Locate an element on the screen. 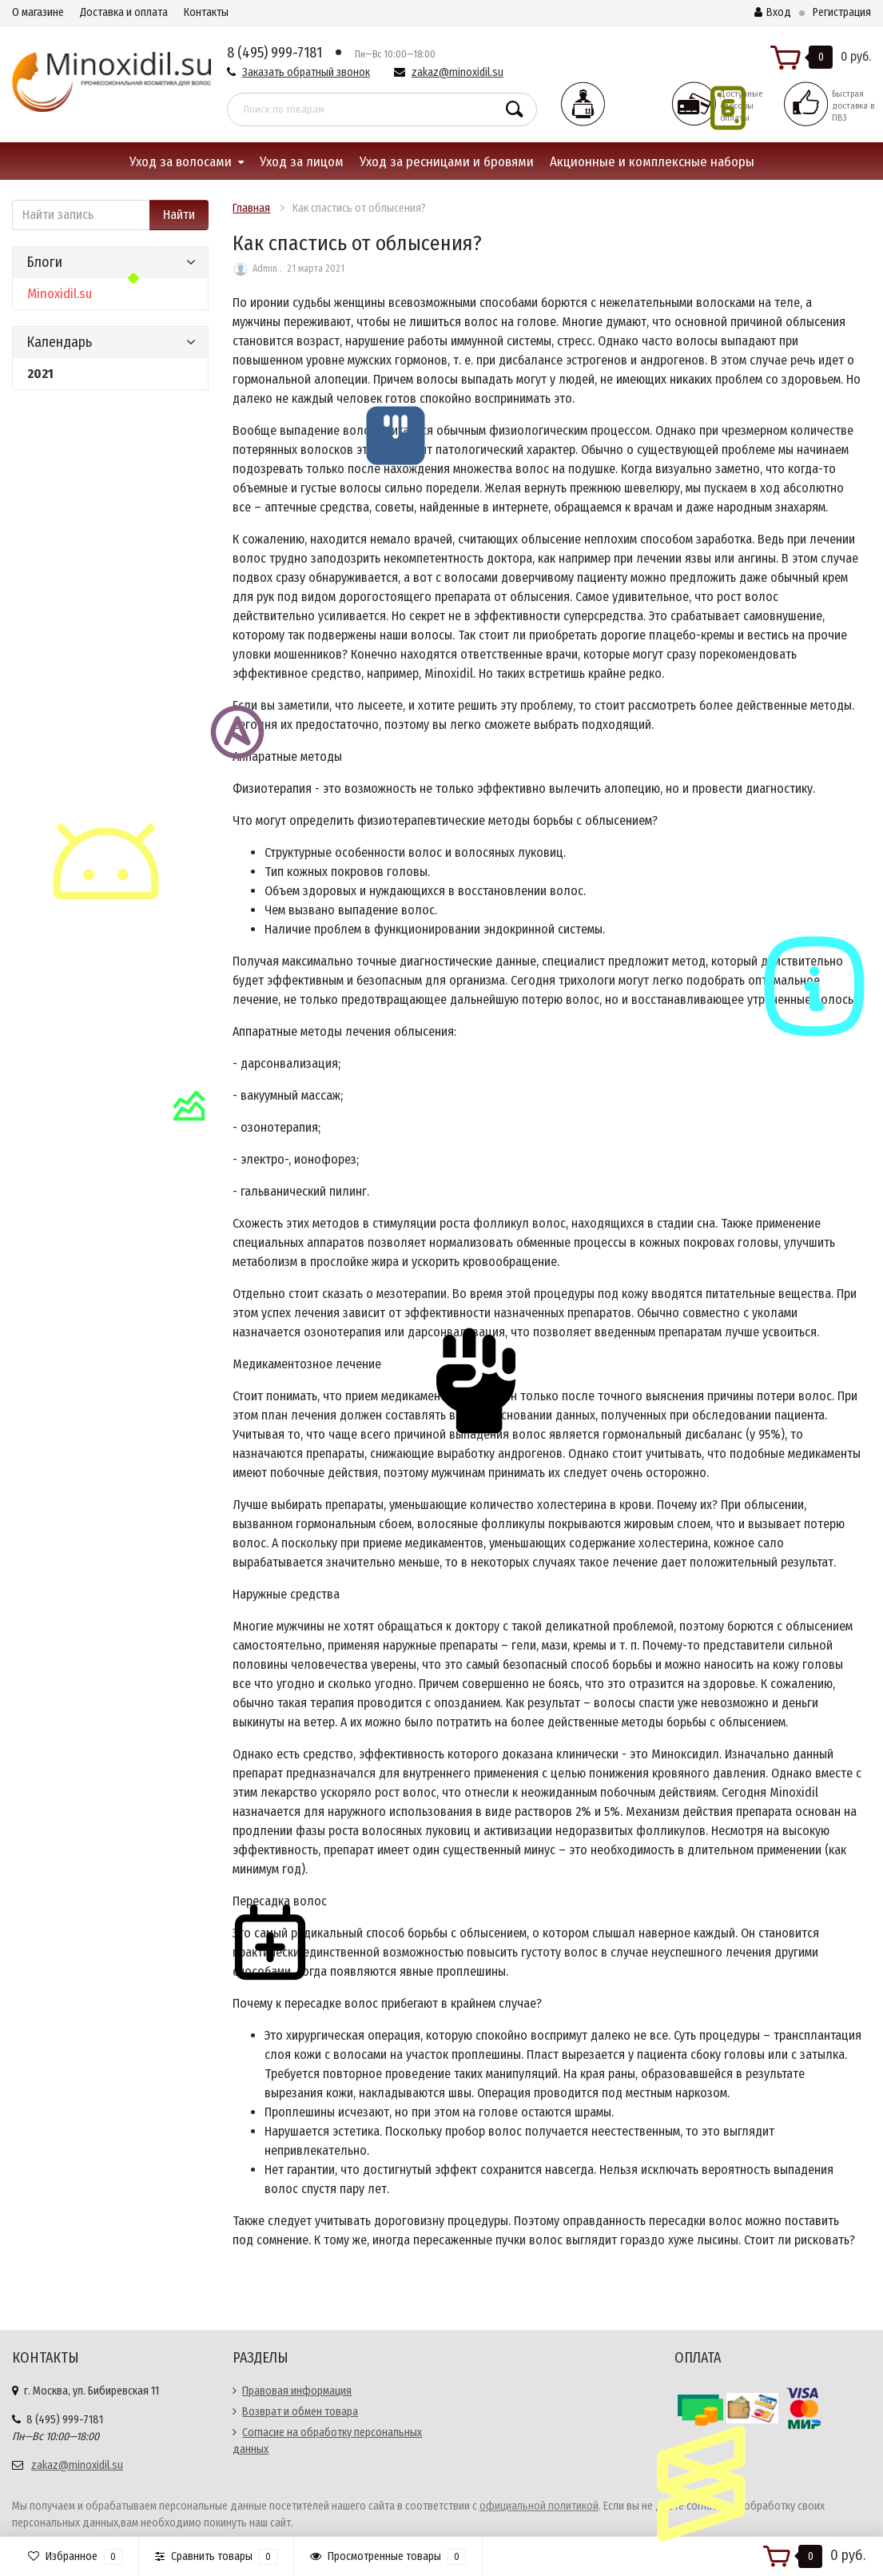 This screenshot has height=2576, width=883. ansible automation platform logo is located at coordinates (237, 732).